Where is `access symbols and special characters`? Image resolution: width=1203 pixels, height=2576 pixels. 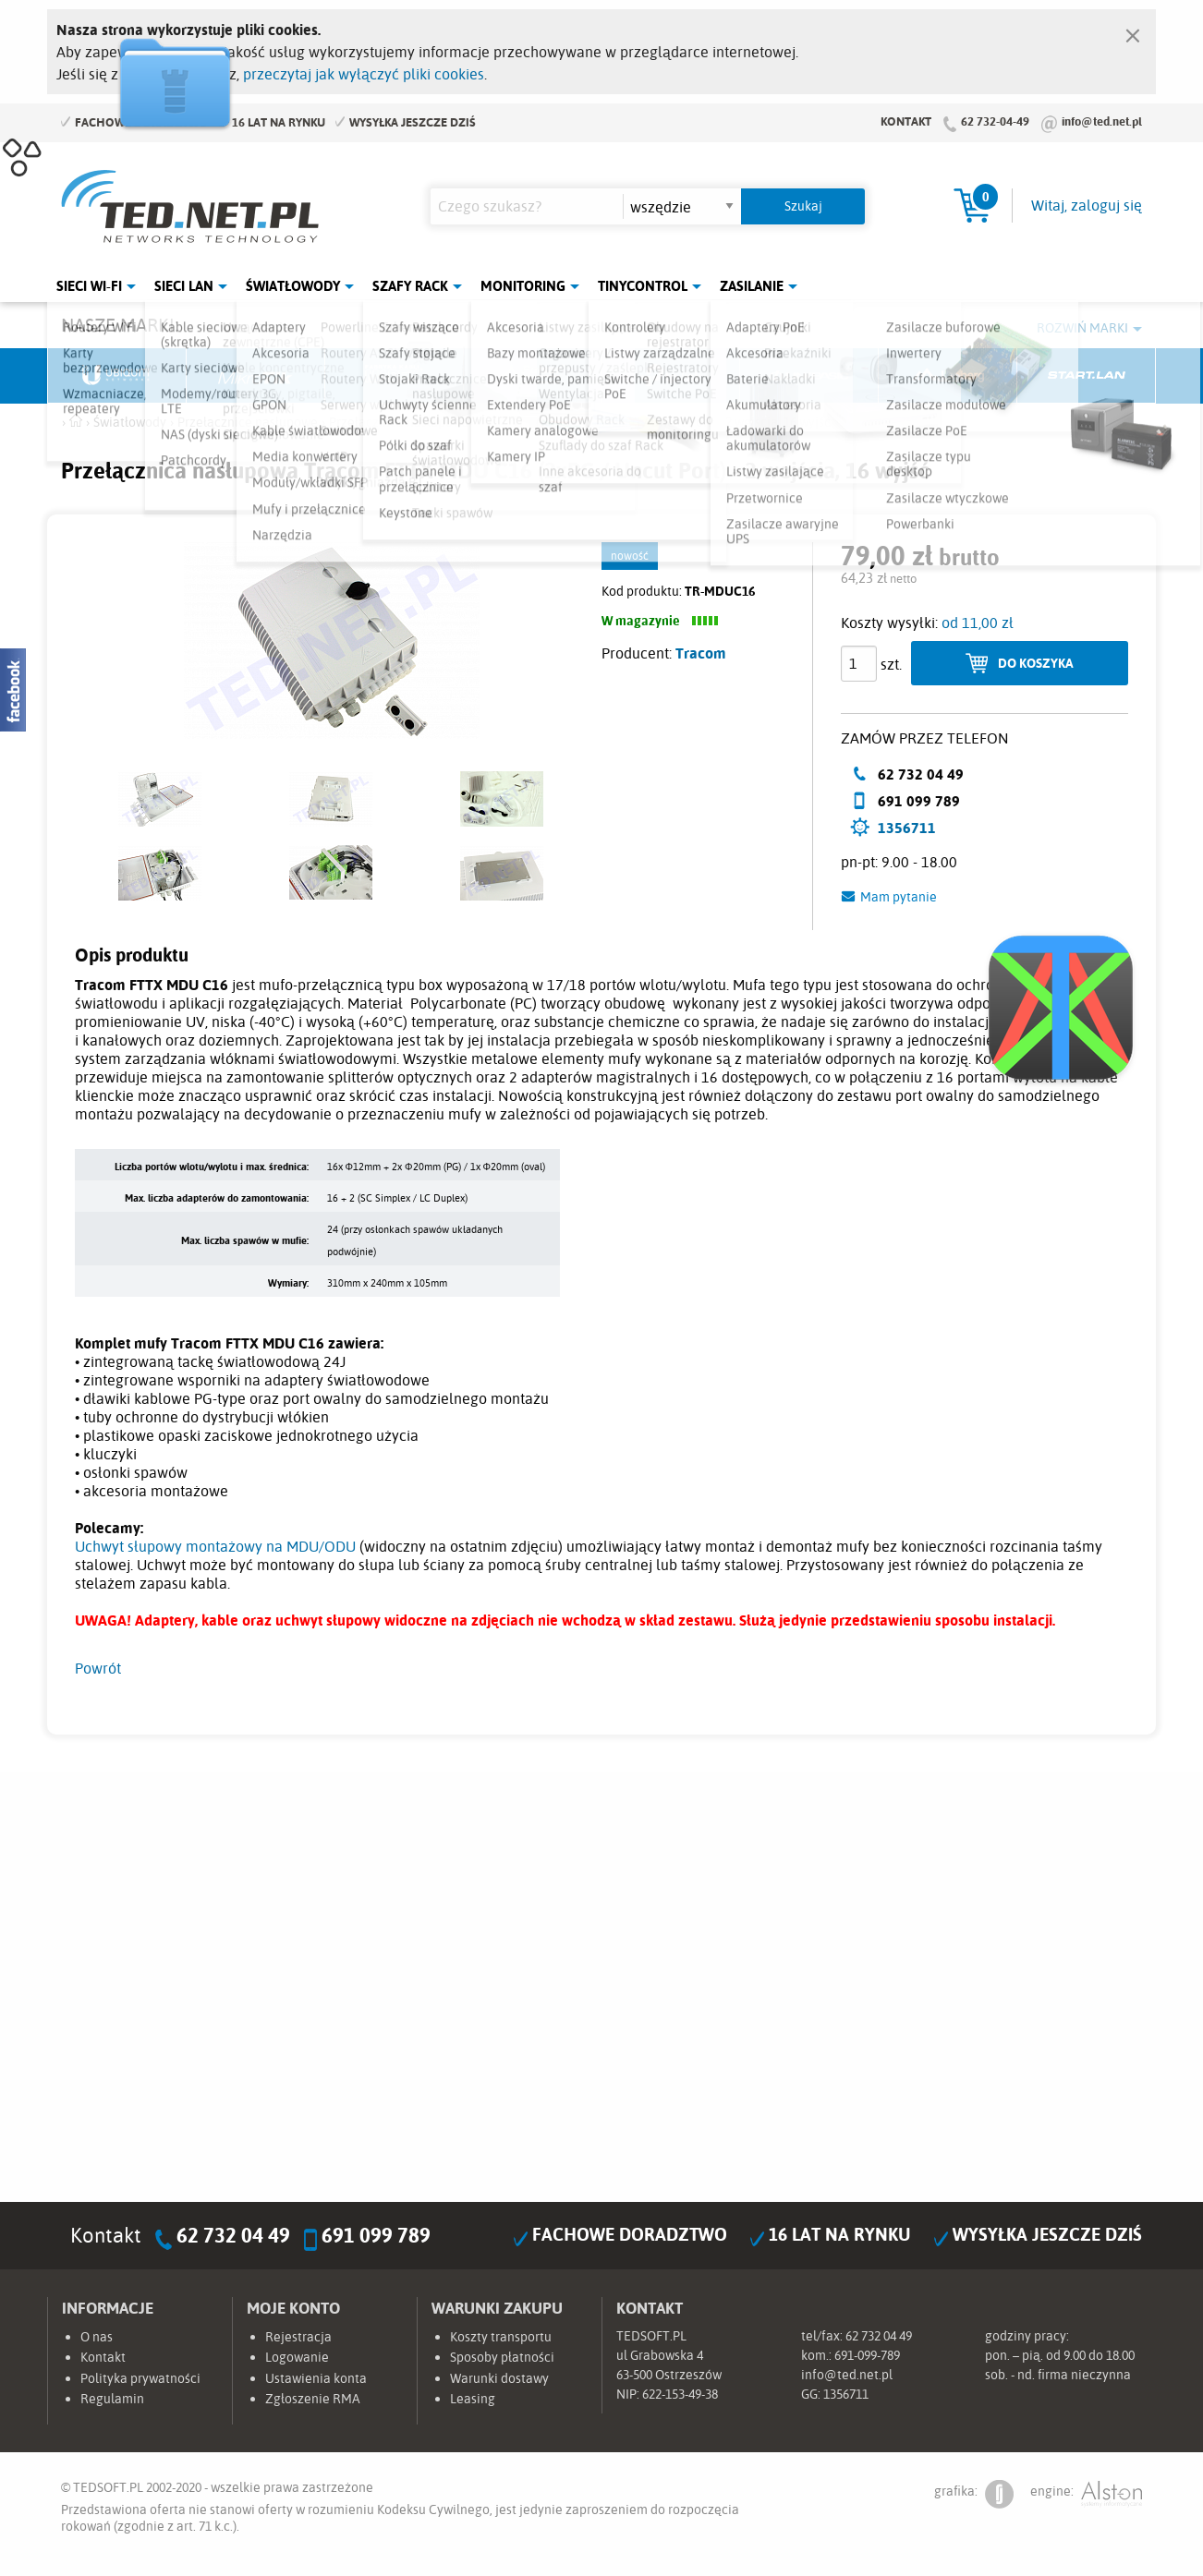 access symbols and special characters is located at coordinates (21, 157).